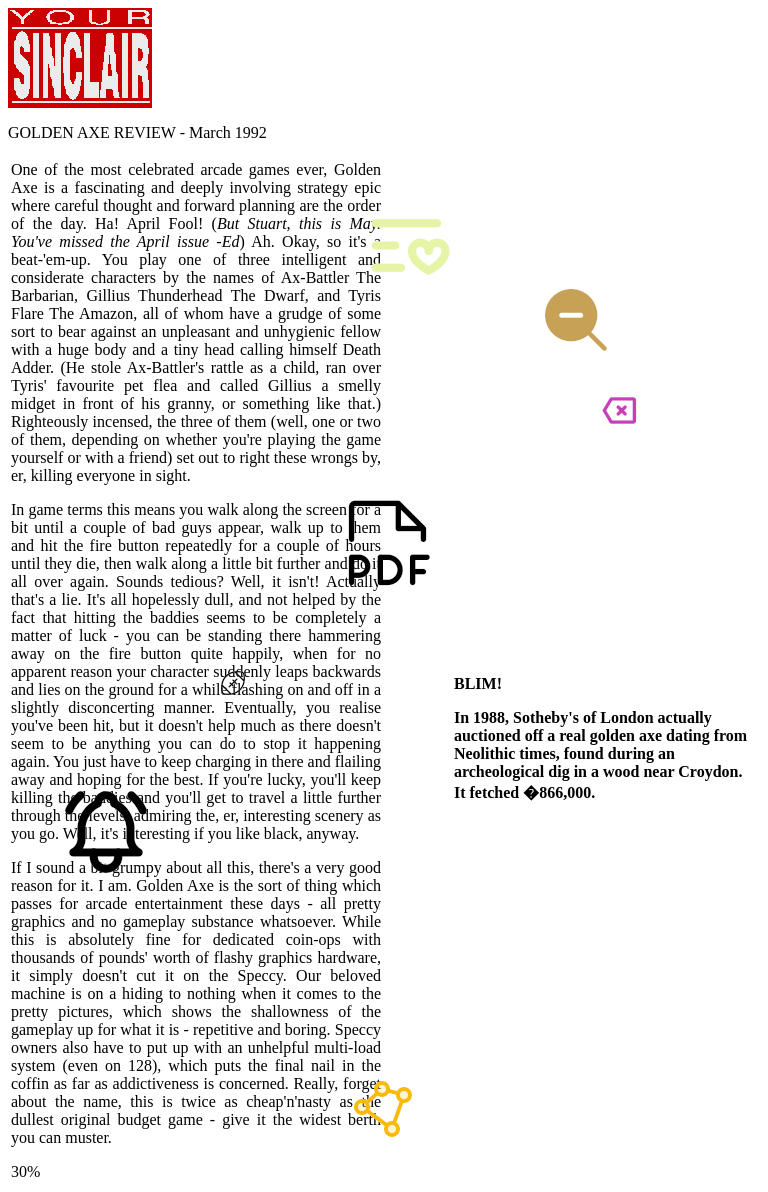  Describe the element at coordinates (620, 410) in the screenshot. I see `delete the previous character` at that location.